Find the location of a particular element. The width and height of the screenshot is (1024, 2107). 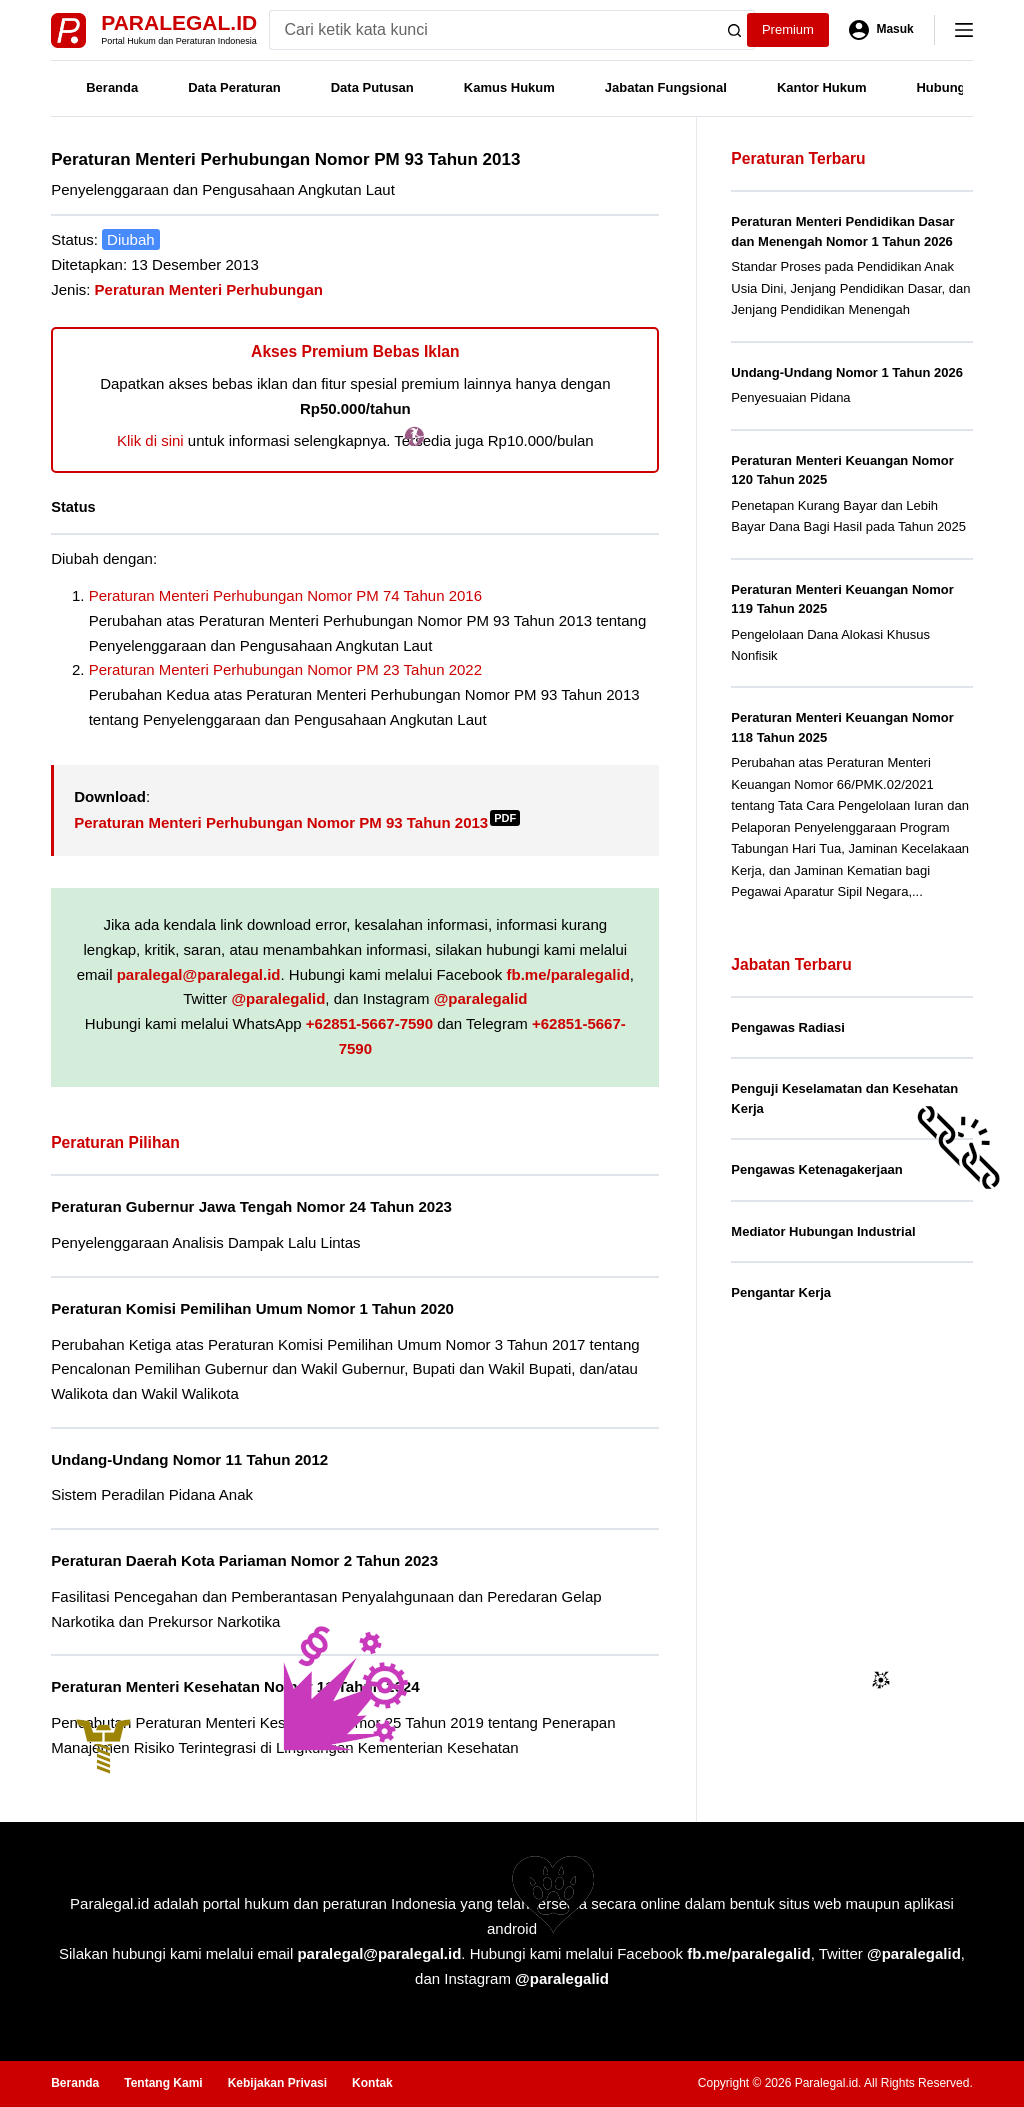

indicates a system crash or critical error is located at coordinates (346, 1686).